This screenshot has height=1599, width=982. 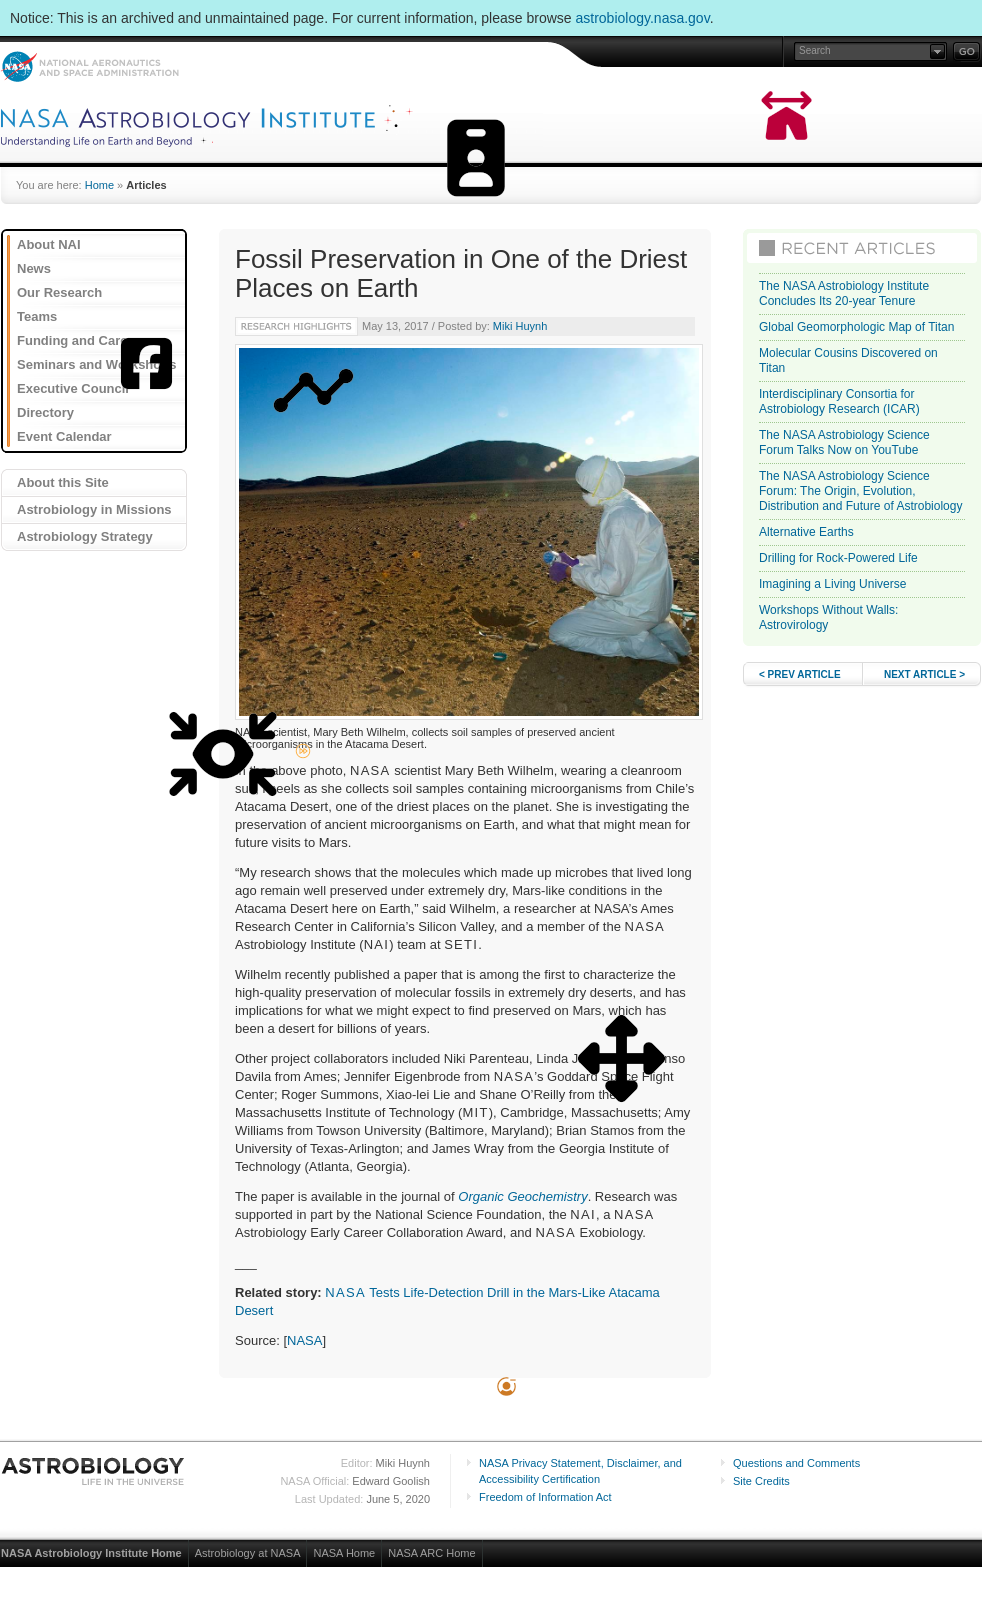 I want to click on move or drag an element freely, so click(x=621, y=1058).